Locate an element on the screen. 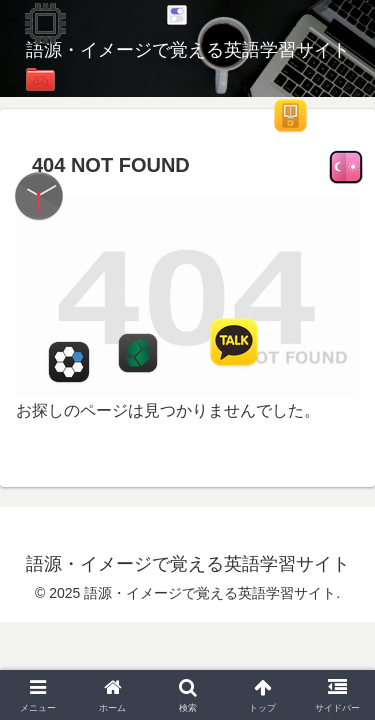 The height and width of the screenshot is (720, 375). open cachyos pi application is located at coordinates (138, 353).